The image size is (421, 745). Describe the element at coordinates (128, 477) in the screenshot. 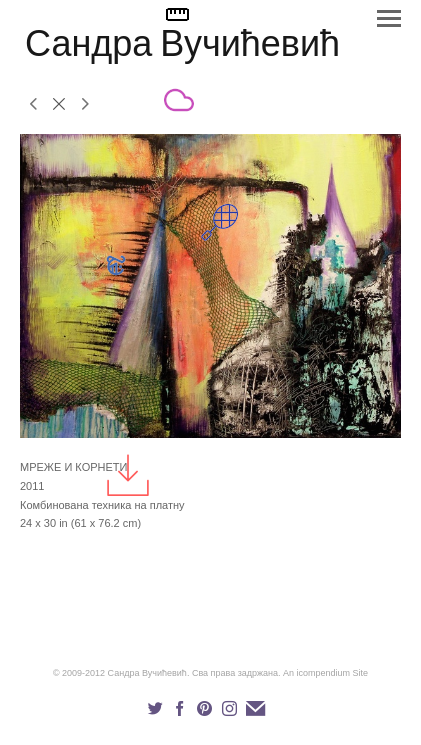

I see `download a file` at that location.